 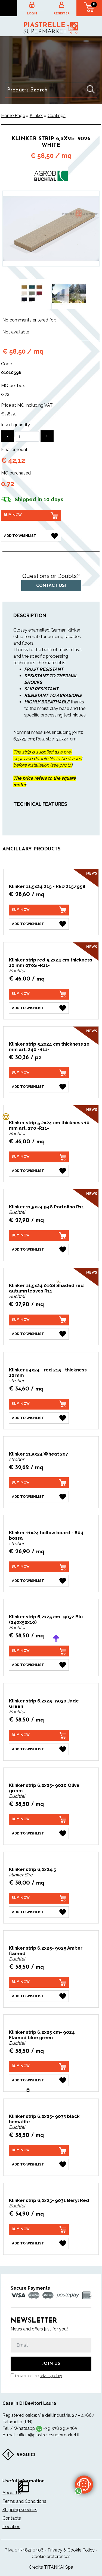 I want to click on geometric shape or design element, so click(x=6, y=1117).